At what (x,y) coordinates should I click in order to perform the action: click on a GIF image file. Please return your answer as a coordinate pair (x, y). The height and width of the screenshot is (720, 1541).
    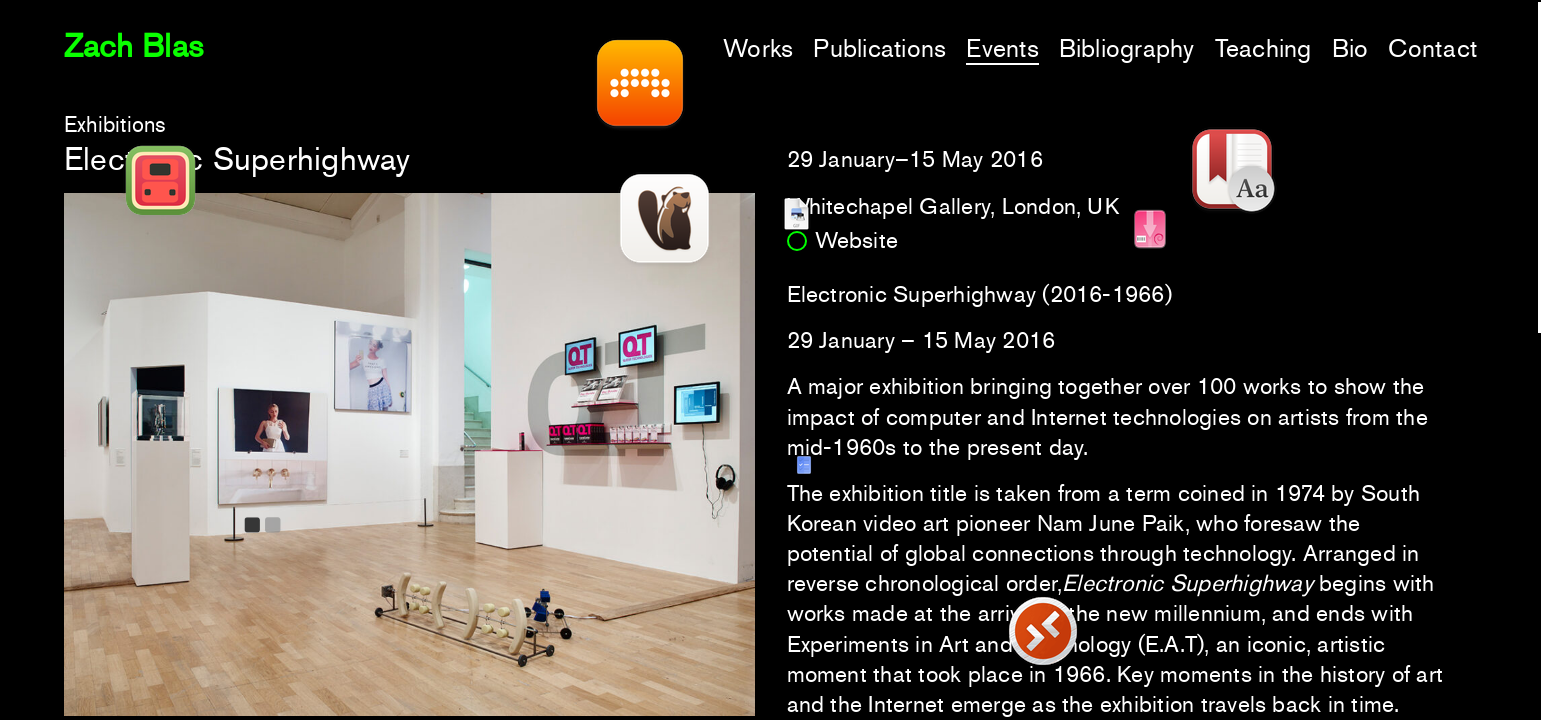
    Looking at the image, I should click on (796, 214).